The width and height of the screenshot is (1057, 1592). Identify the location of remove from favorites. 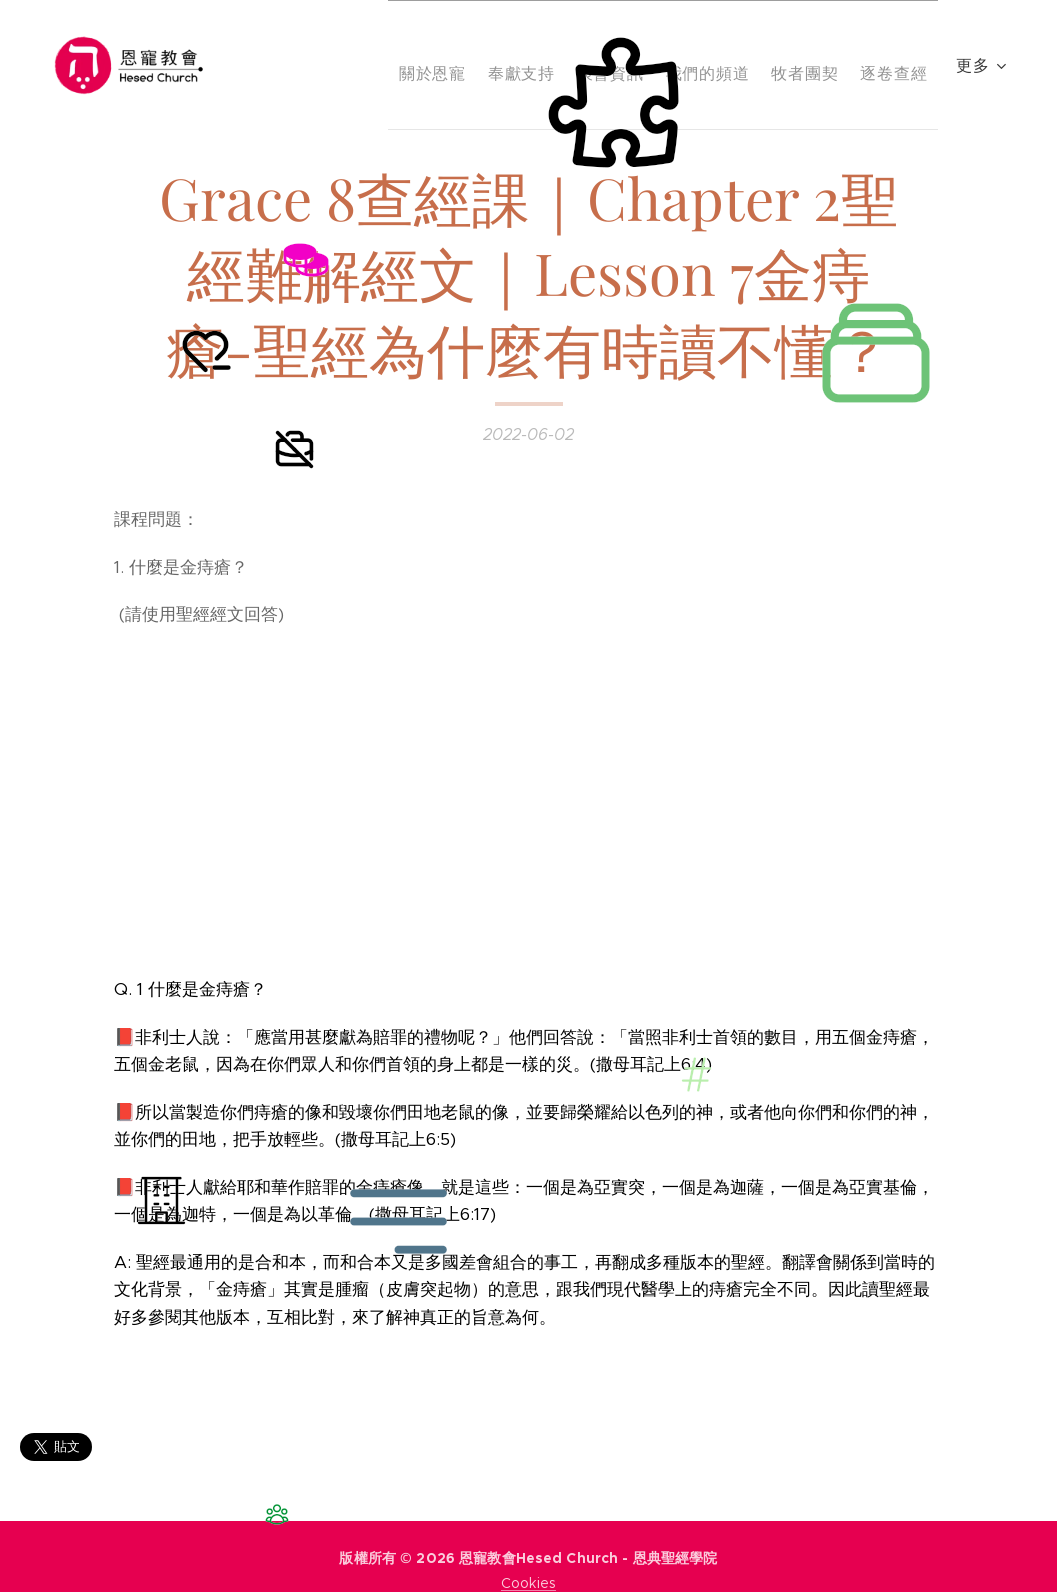
(205, 351).